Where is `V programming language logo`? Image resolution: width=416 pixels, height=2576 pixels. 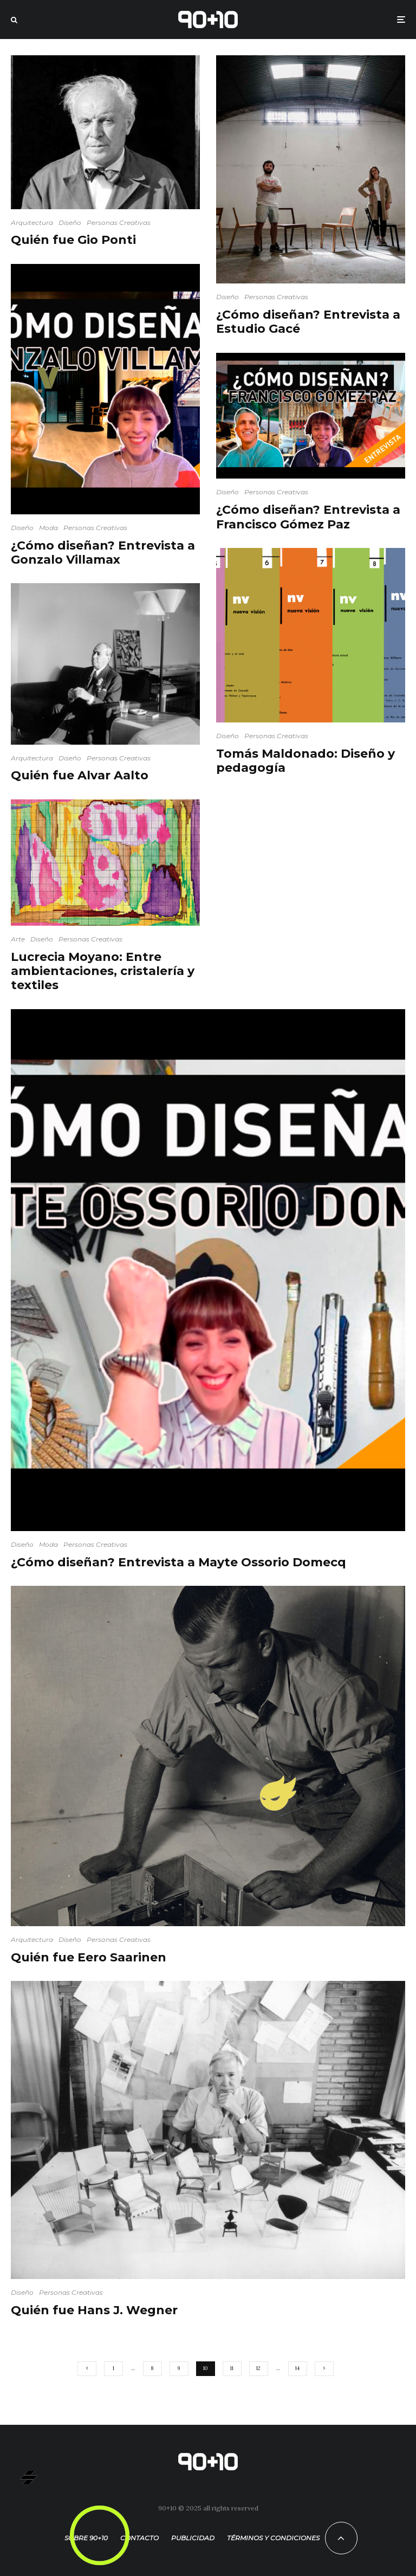 V programming language logo is located at coordinates (48, 378).